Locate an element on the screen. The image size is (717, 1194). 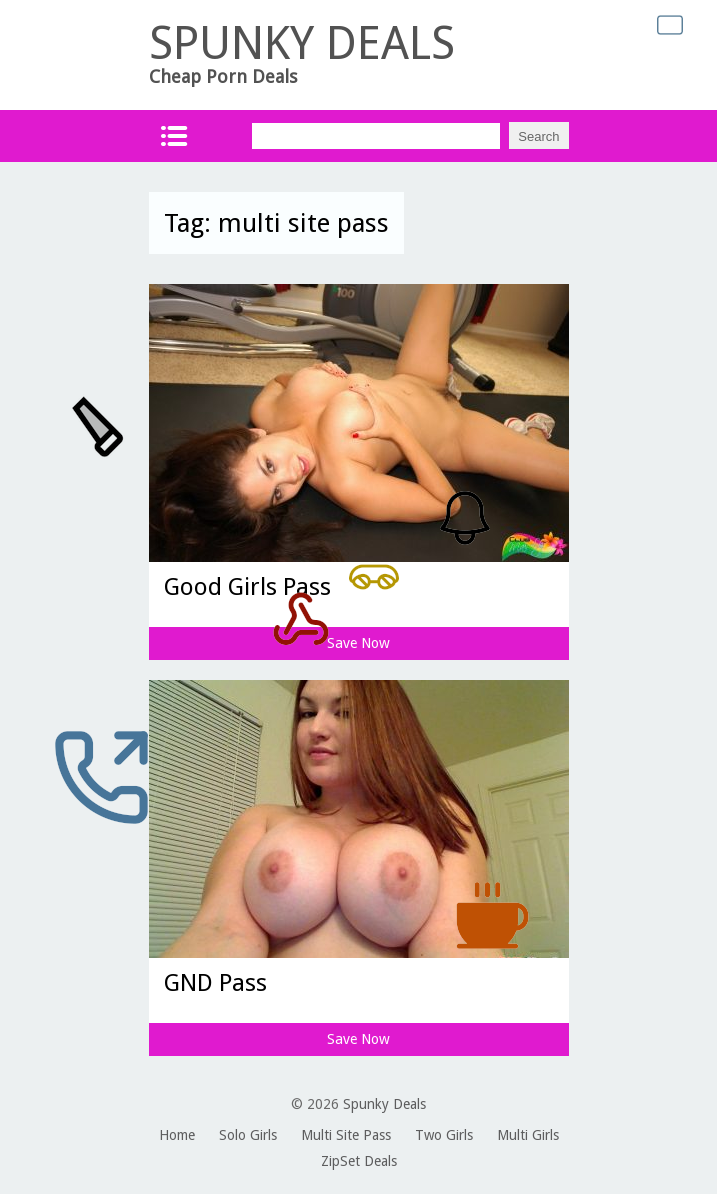
switch to landscape tablet view is located at coordinates (670, 25).